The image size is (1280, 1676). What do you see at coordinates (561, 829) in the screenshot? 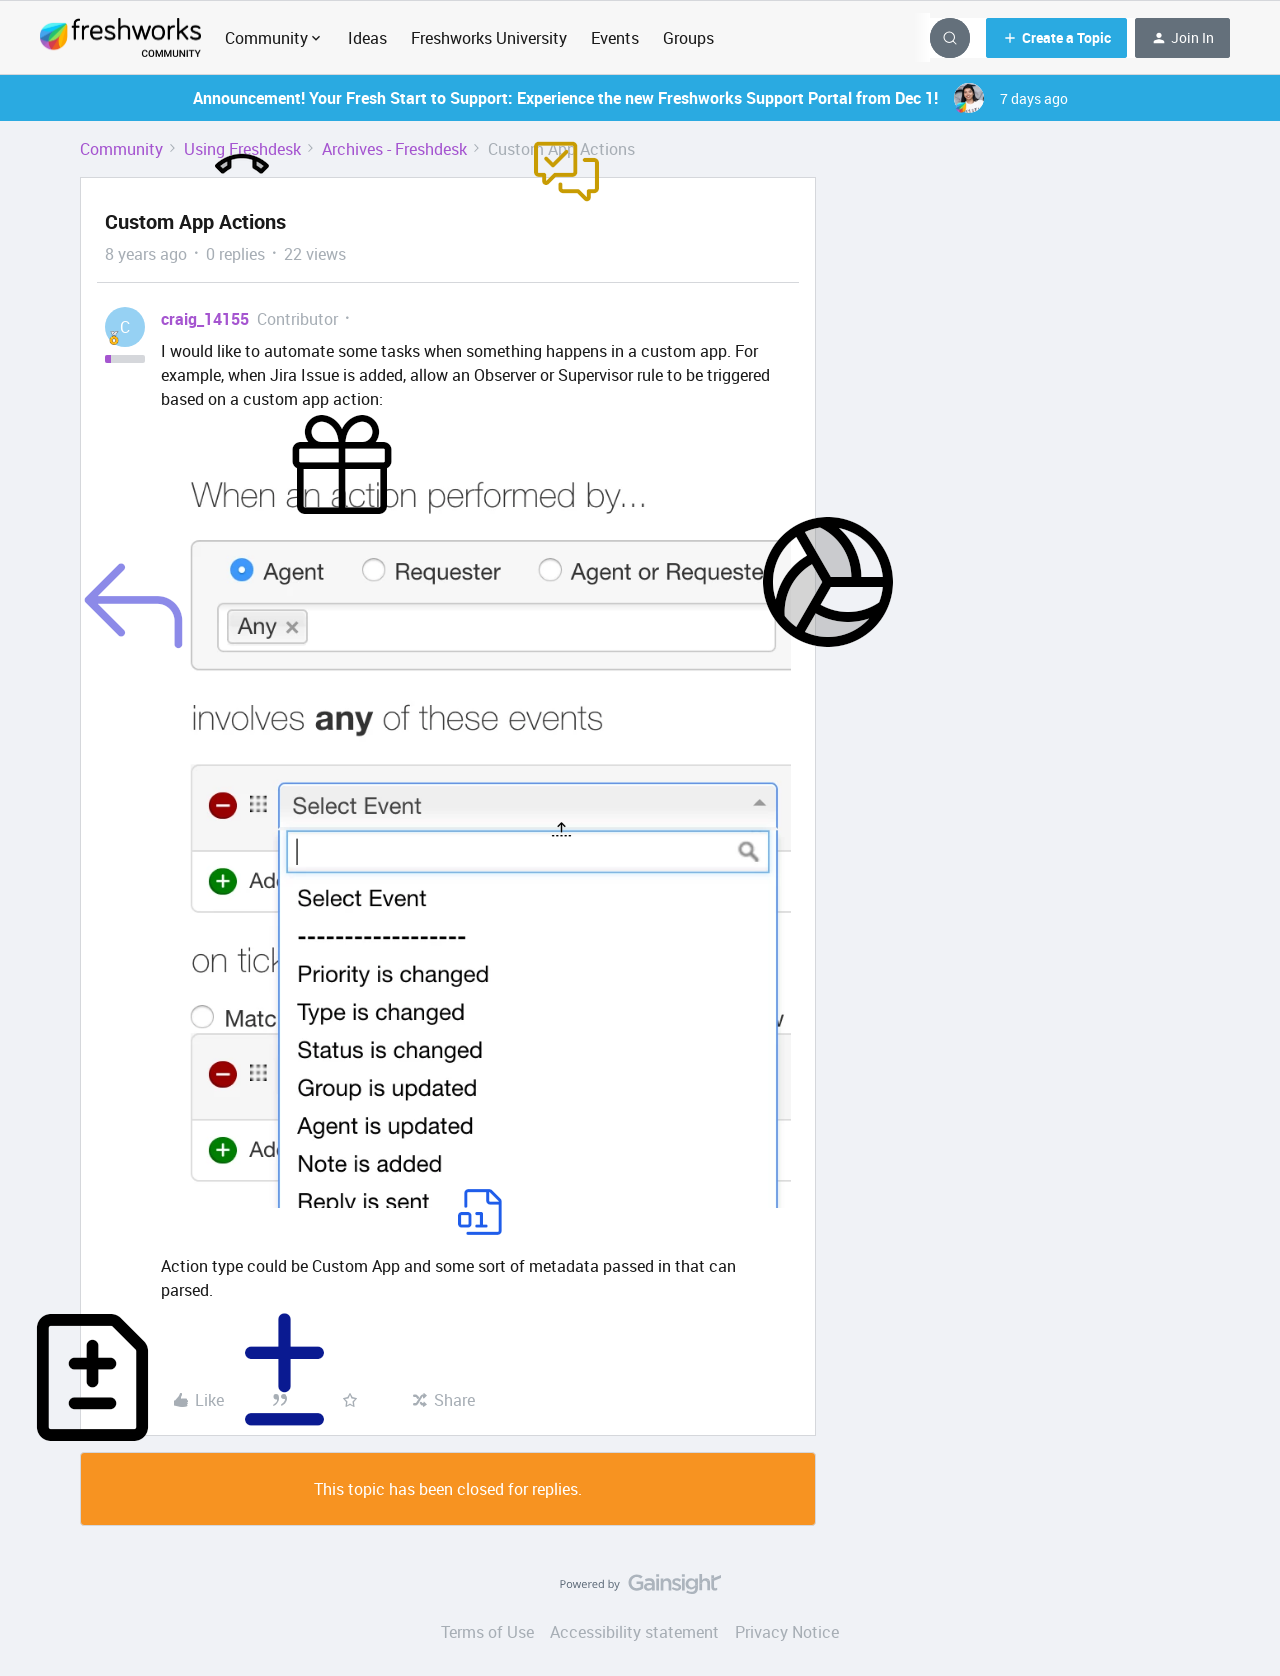
I see `collapse content upward` at bounding box center [561, 829].